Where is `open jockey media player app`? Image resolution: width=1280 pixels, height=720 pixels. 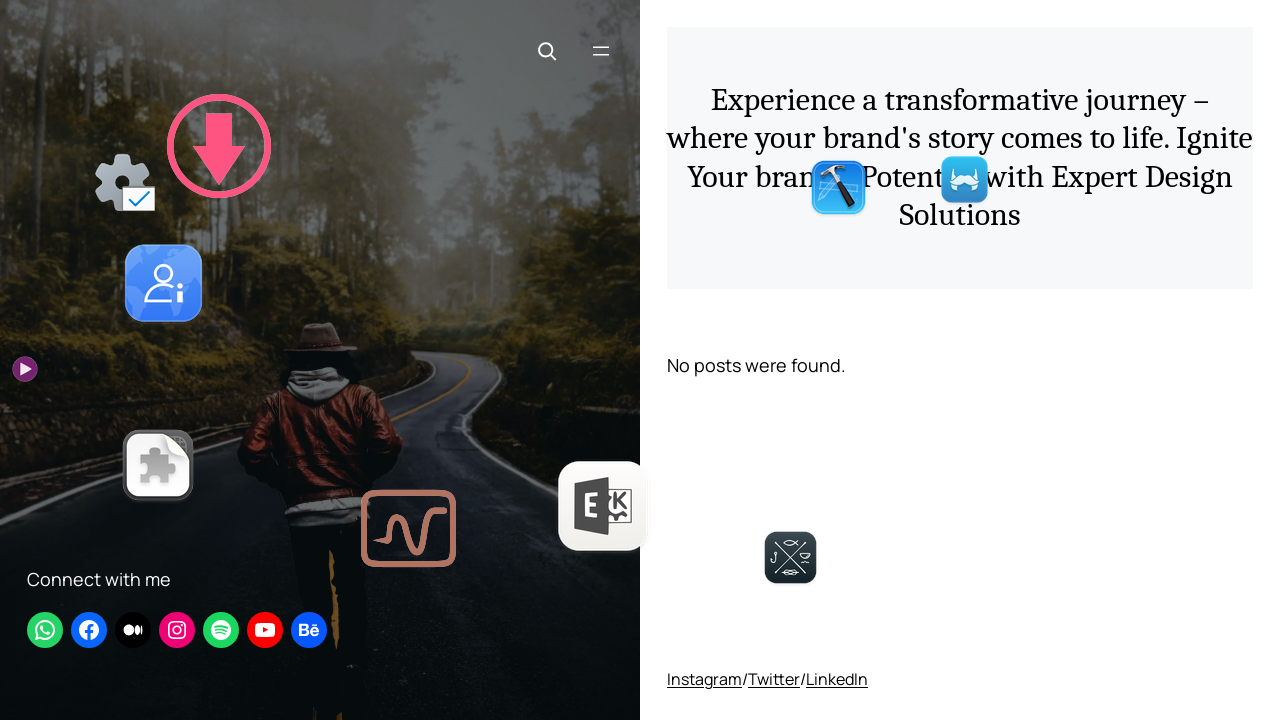
open jockey media player app is located at coordinates (838, 187).